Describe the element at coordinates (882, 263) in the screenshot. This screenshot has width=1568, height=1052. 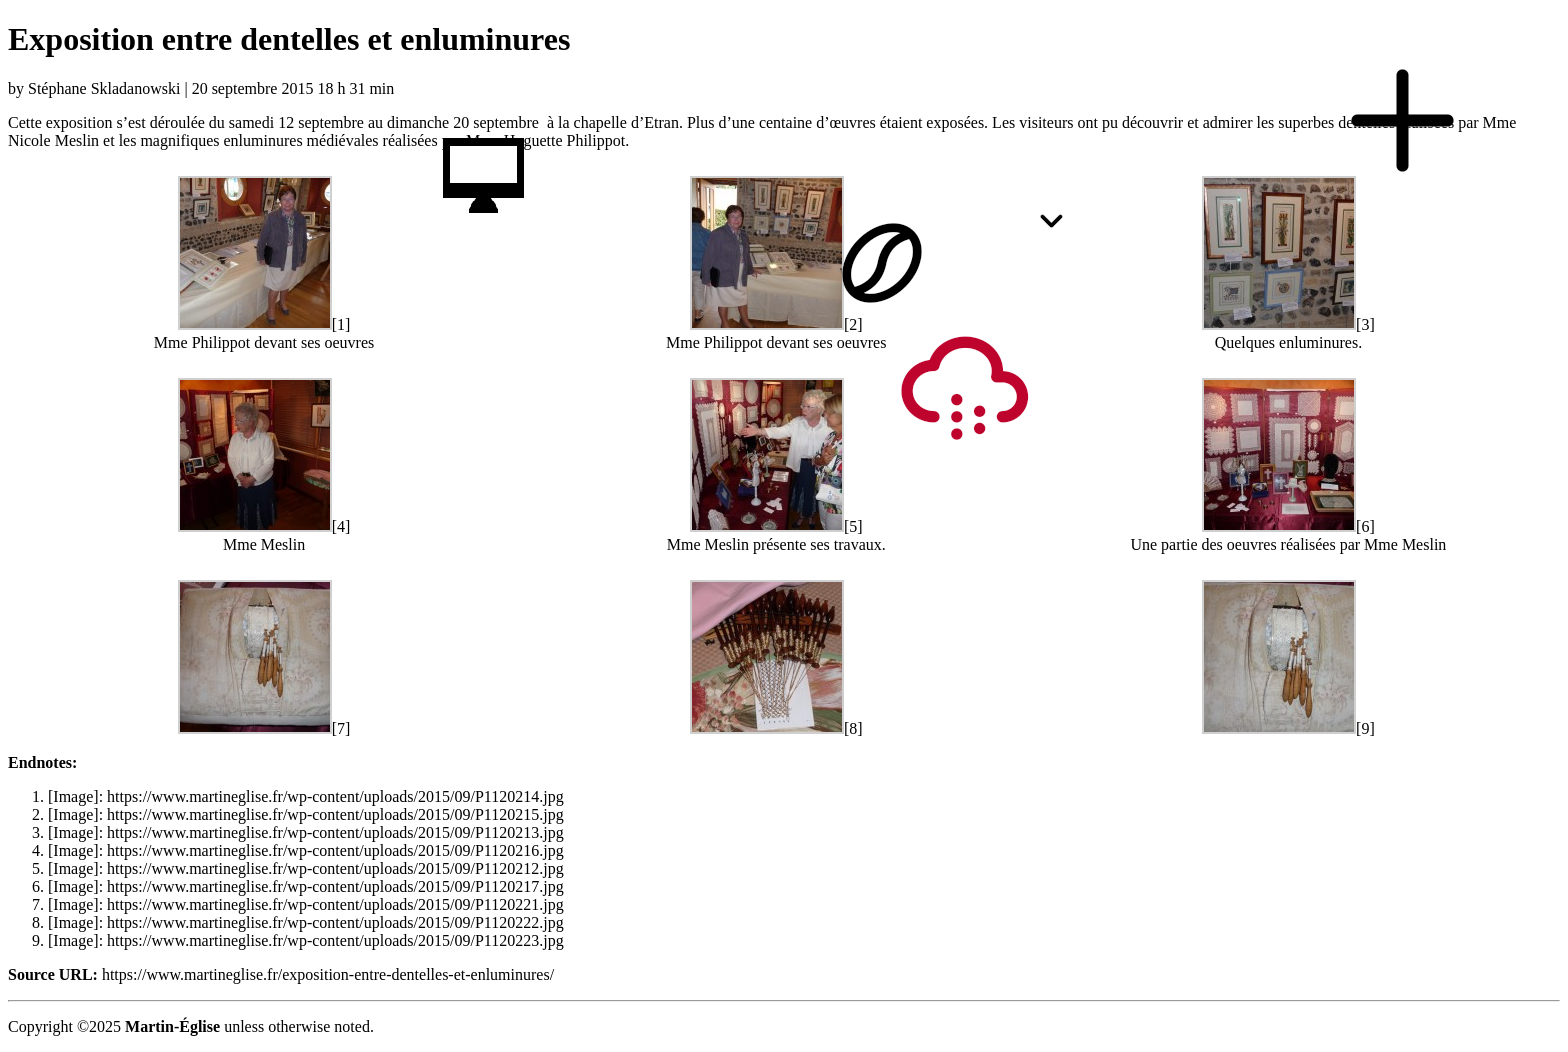
I see `browse coffee shop locations` at that location.